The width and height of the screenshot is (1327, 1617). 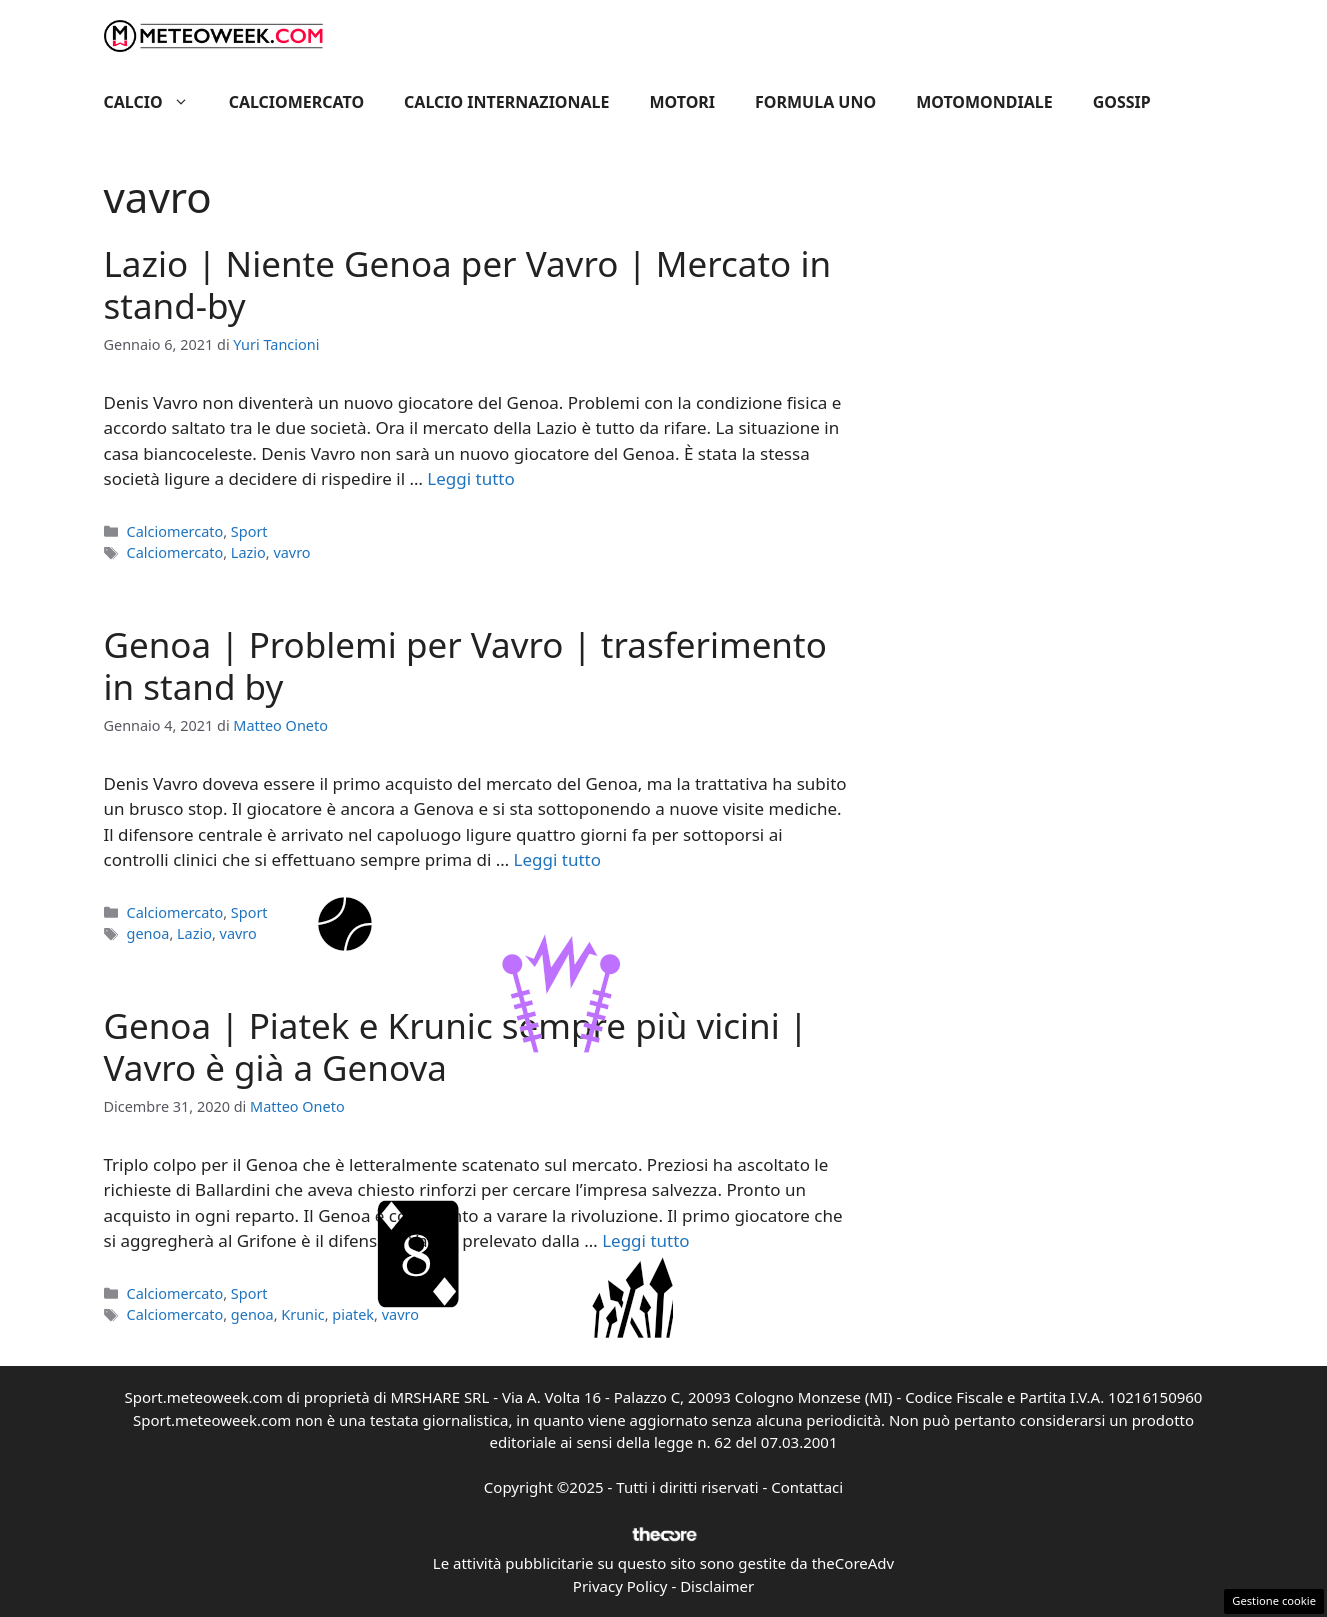 What do you see at coordinates (345, 924) in the screenshot?
I see `access tennis or sports-related features` at bounding box center [345, 924].